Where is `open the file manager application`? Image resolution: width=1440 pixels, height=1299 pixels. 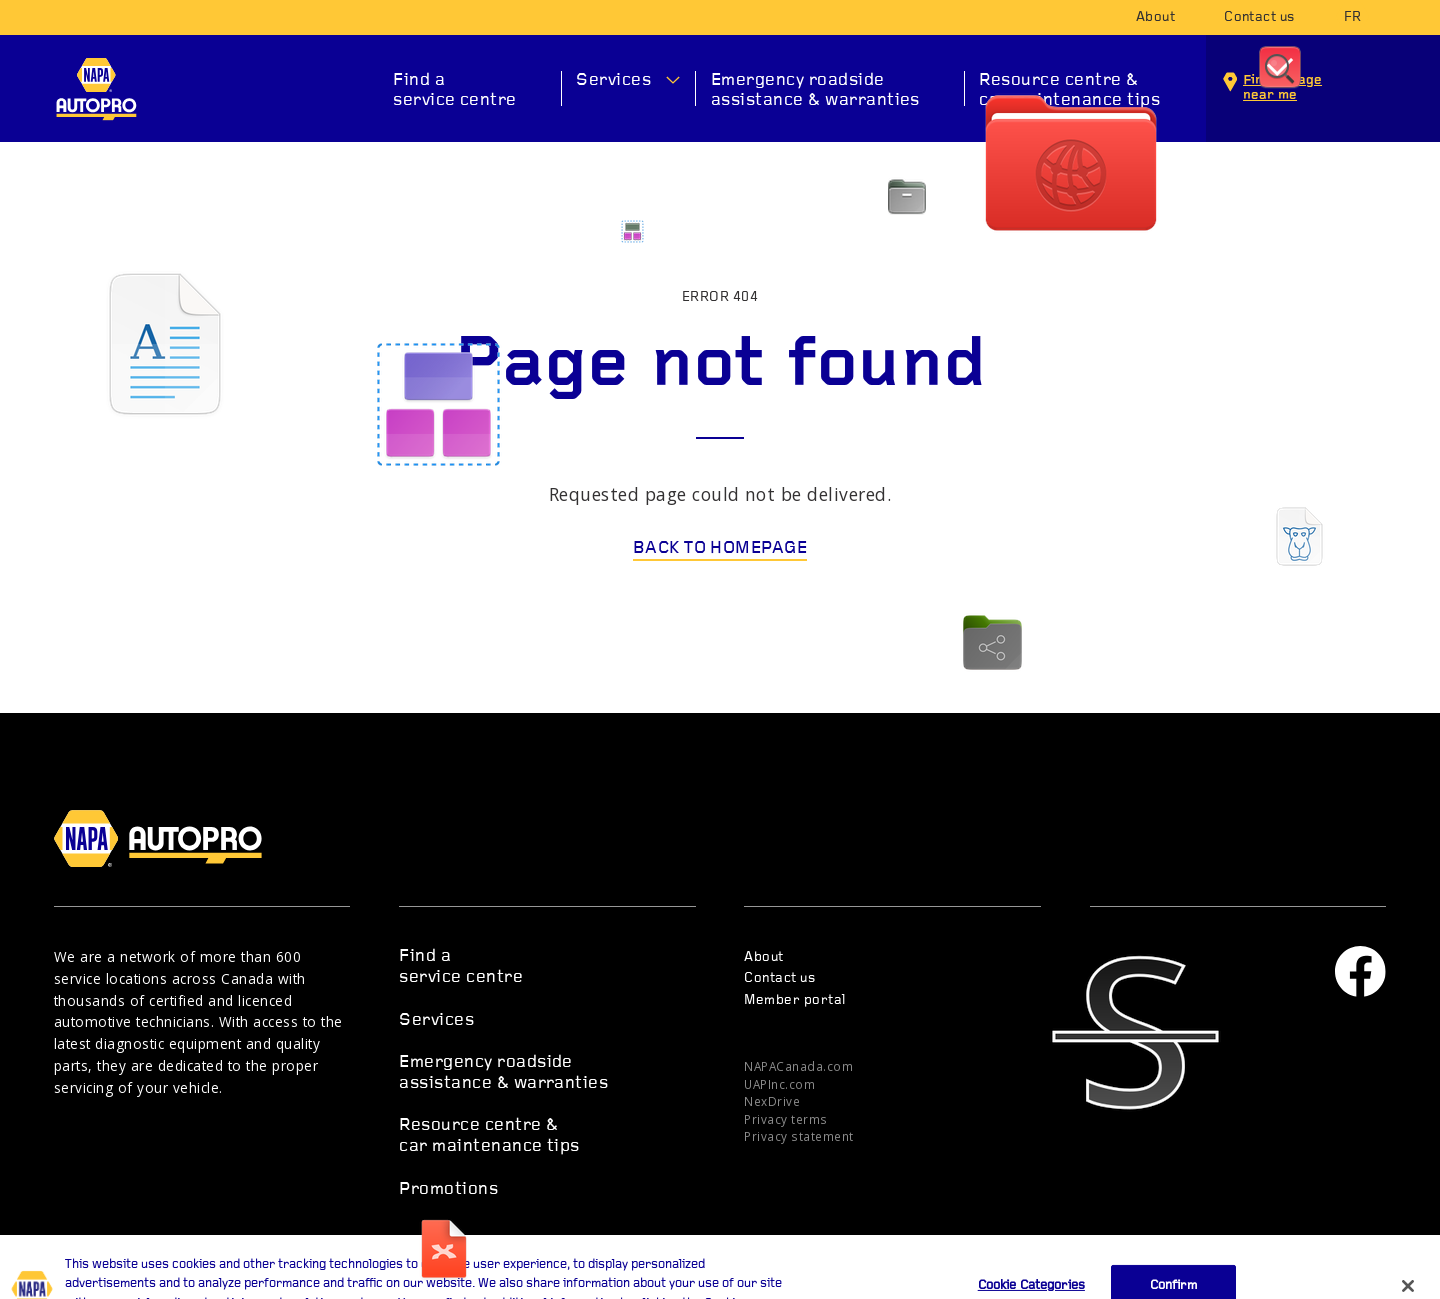 open the file manager application is located at coordinates (907, 196).